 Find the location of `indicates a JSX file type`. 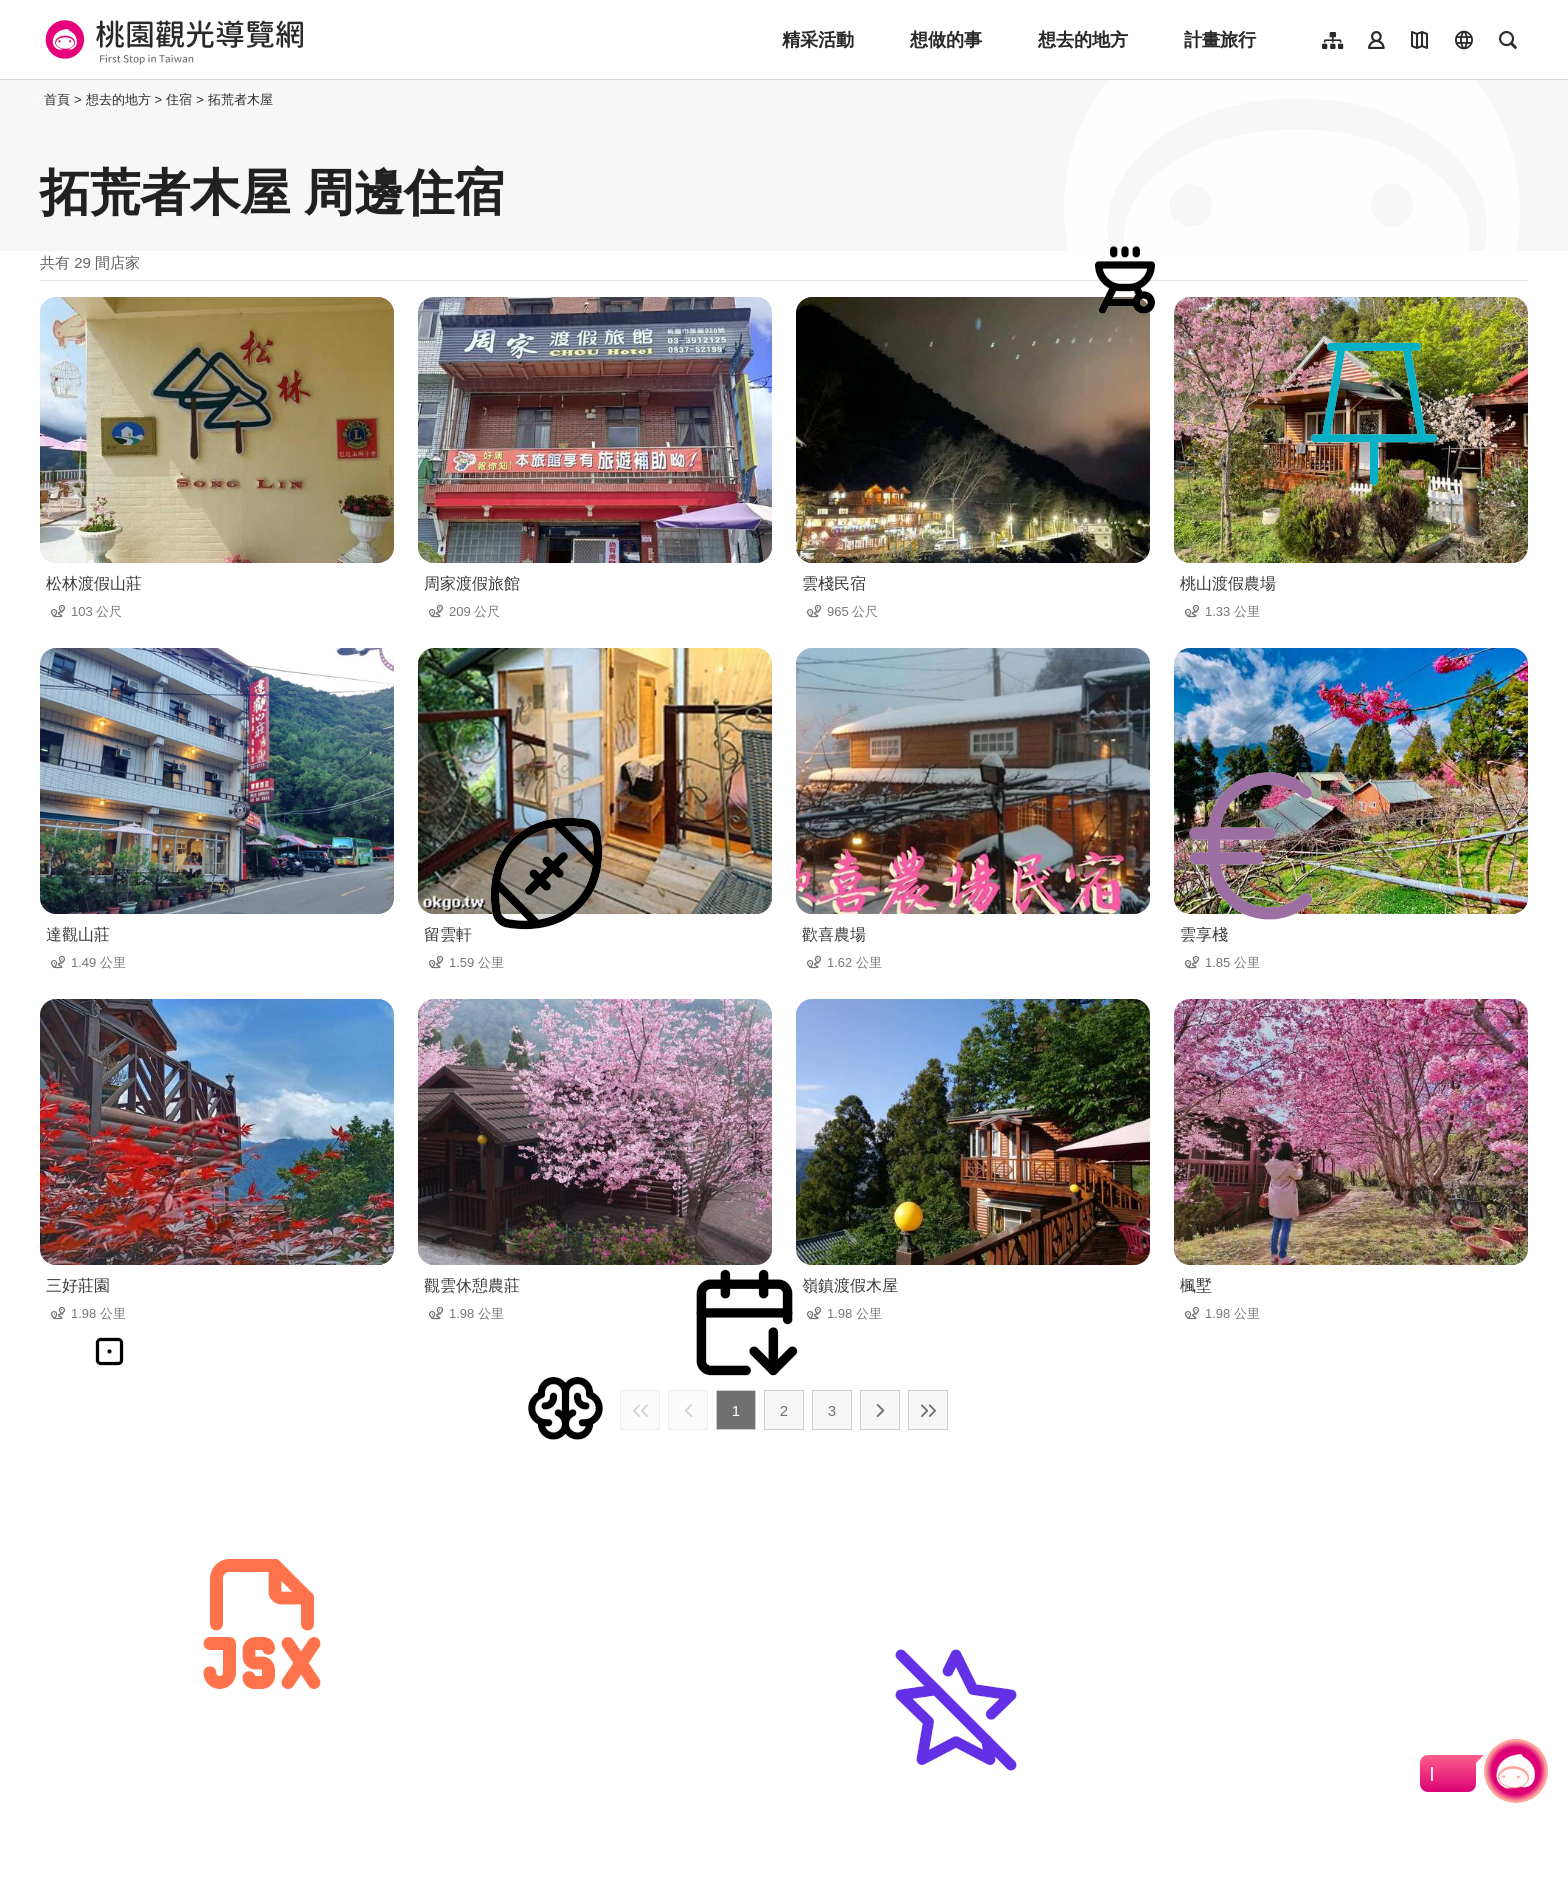

indicates a JSX file type is located at coordinates (262, 1624).